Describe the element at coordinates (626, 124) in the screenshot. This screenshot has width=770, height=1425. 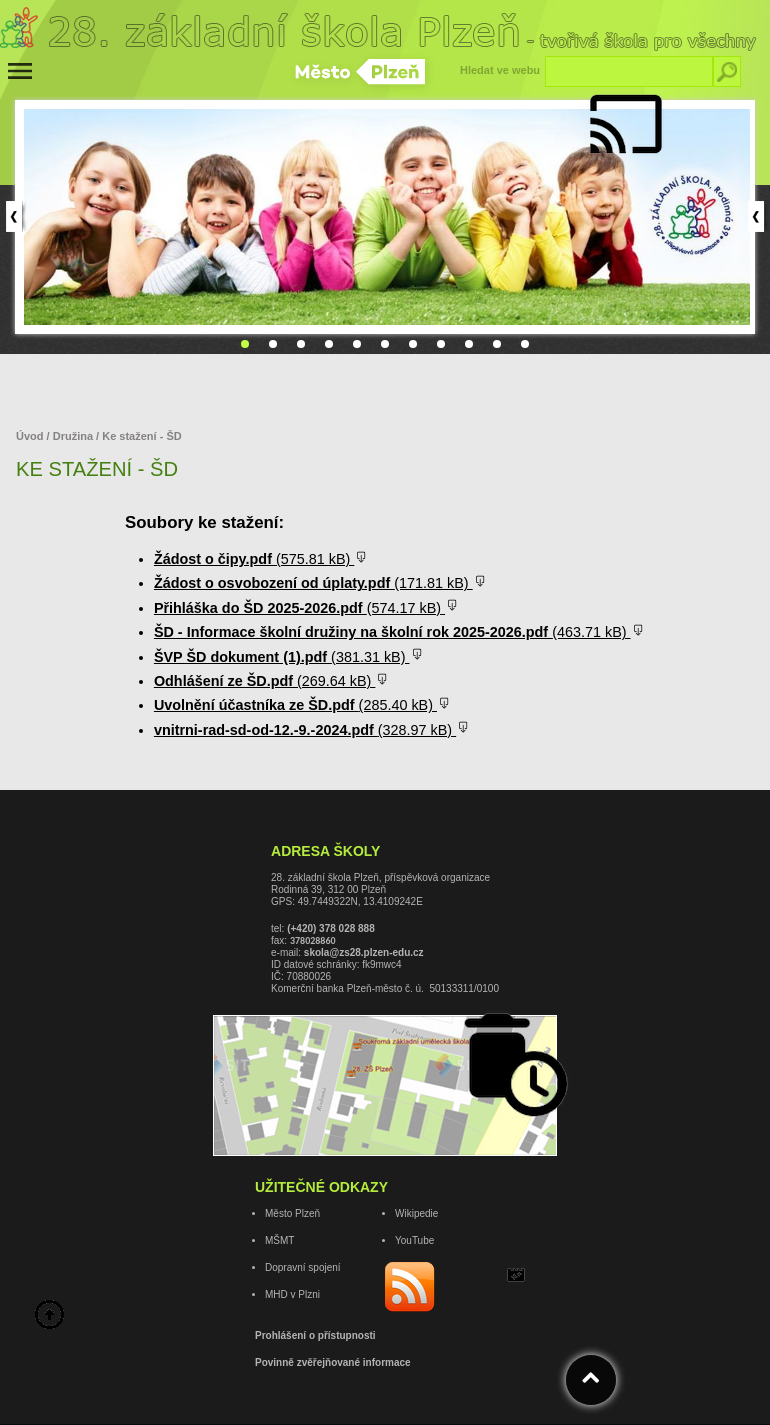
I see `cast screen to an external display` at that location.